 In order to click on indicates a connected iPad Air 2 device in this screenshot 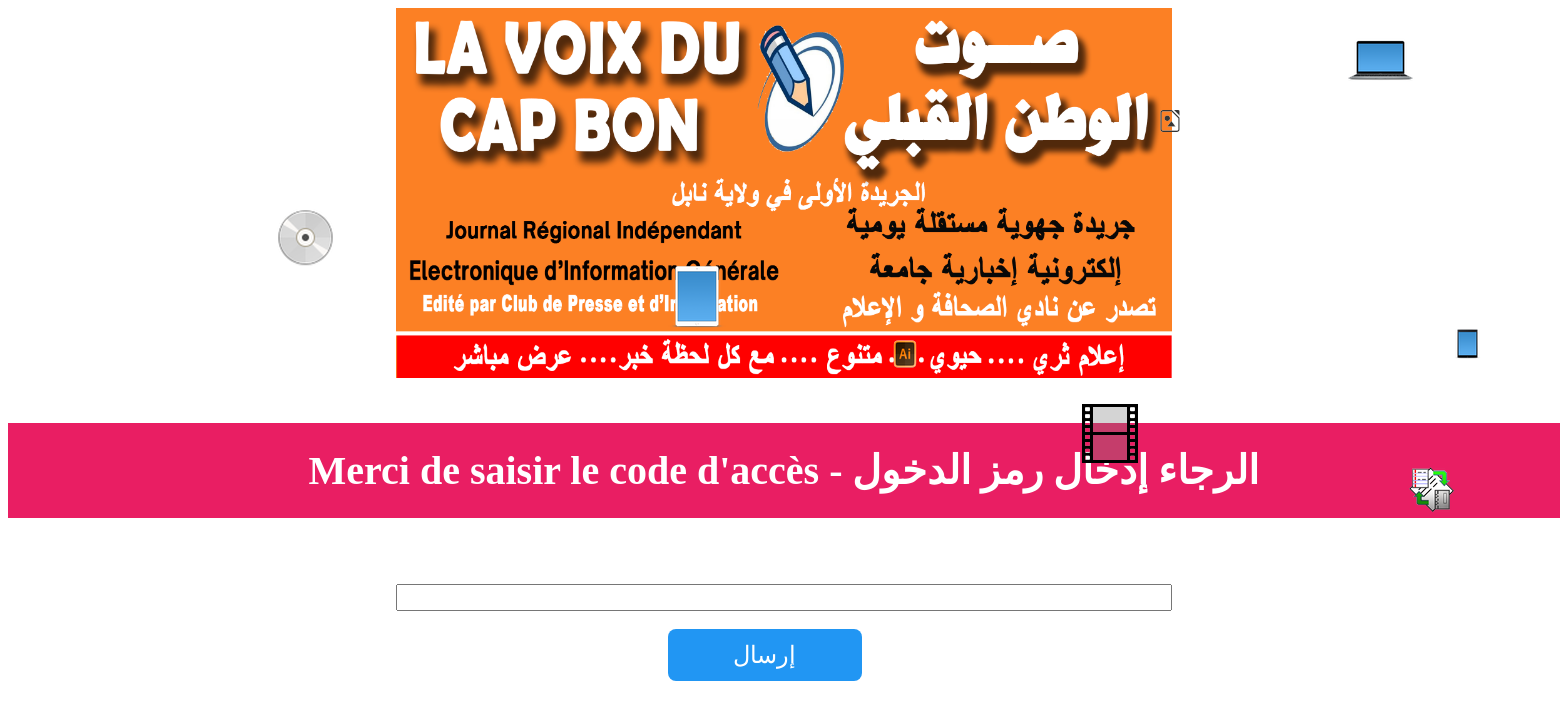, I will do `click(697, 296)`.